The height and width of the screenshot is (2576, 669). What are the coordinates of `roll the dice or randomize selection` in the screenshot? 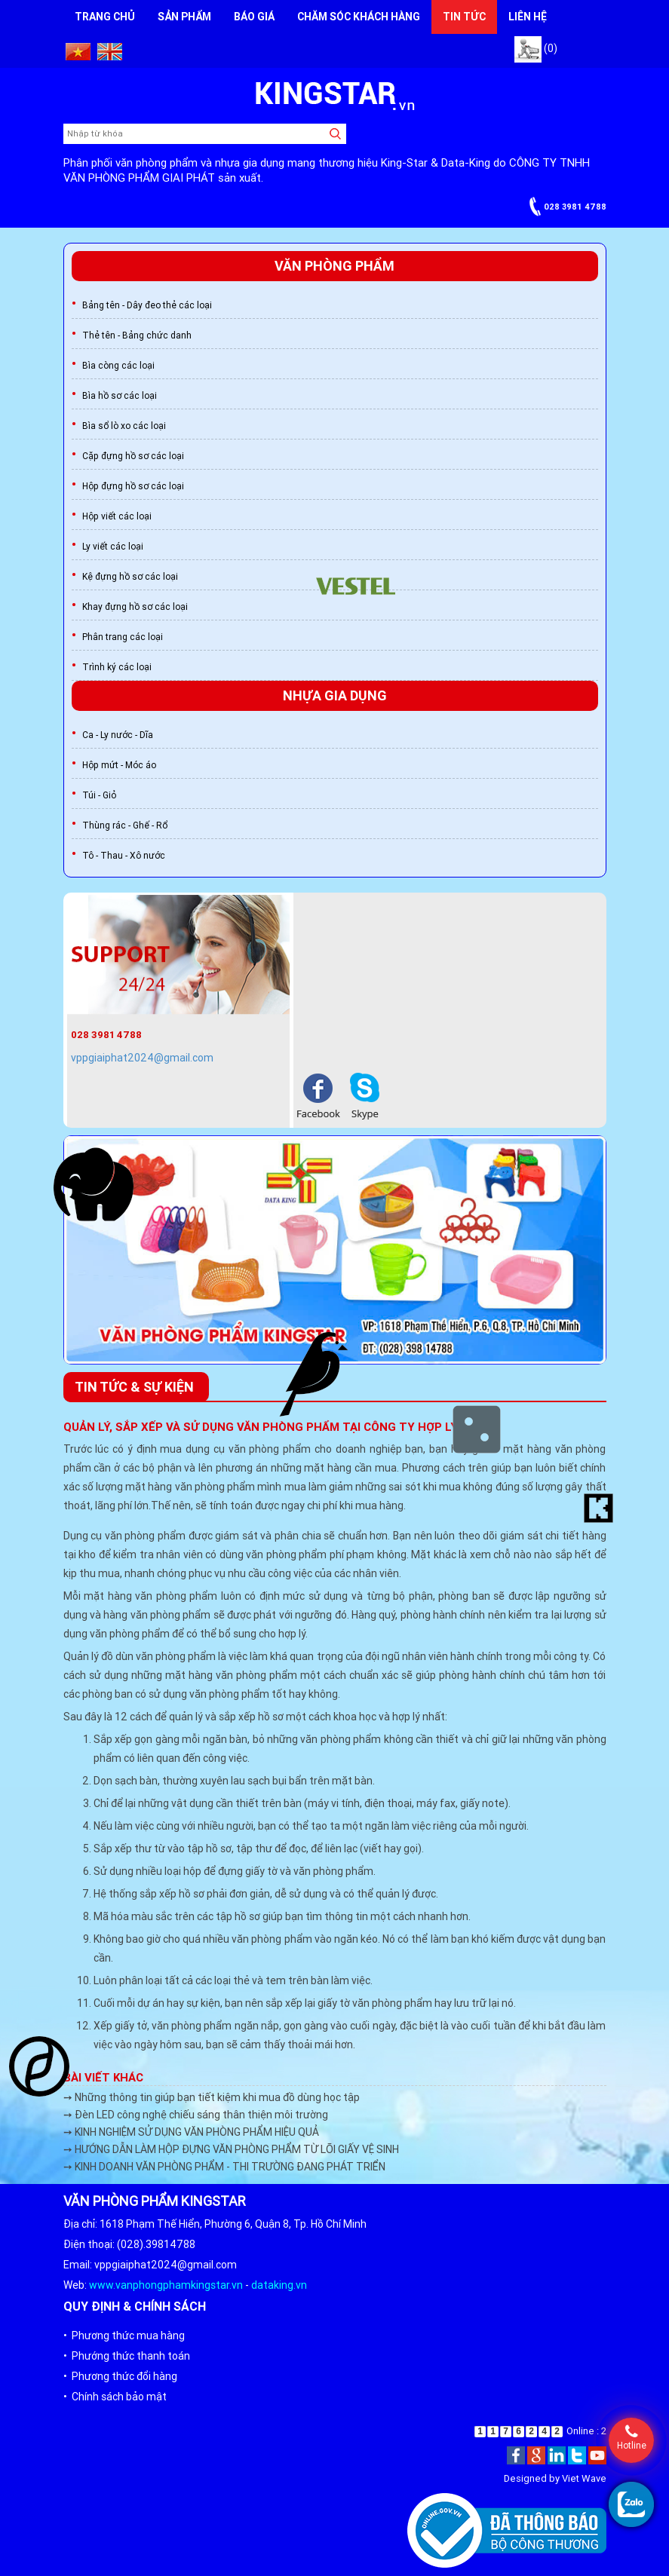 It's located at (477, 1429).